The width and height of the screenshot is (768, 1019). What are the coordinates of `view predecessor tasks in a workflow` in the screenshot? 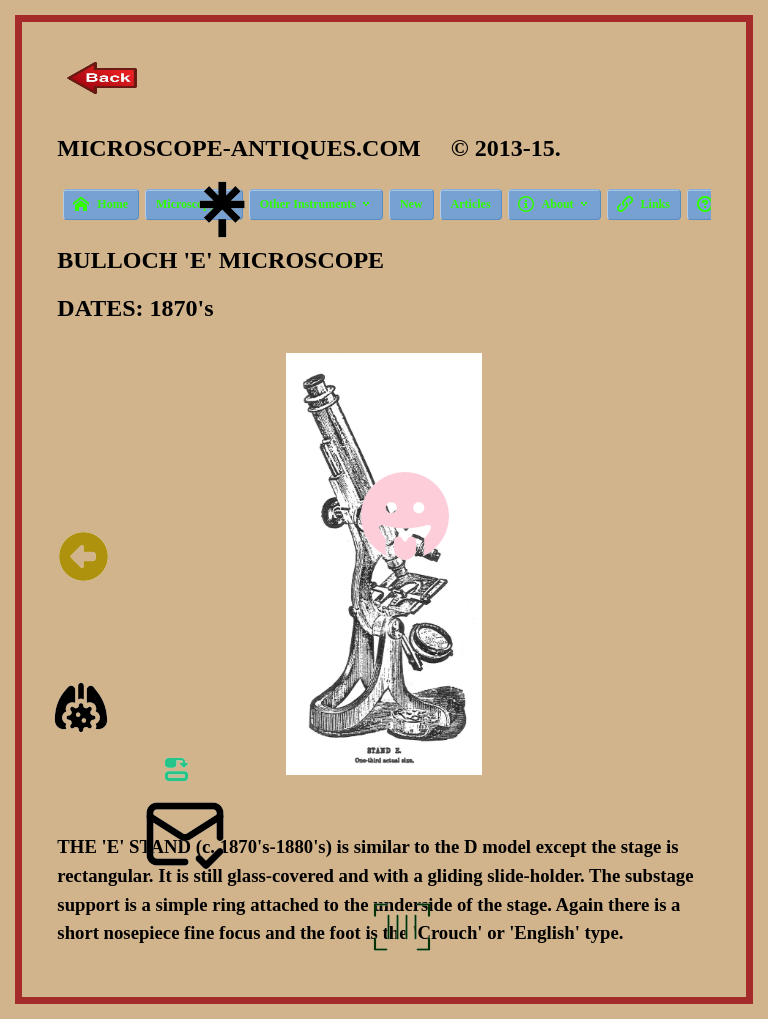 It's located at (176, 769).